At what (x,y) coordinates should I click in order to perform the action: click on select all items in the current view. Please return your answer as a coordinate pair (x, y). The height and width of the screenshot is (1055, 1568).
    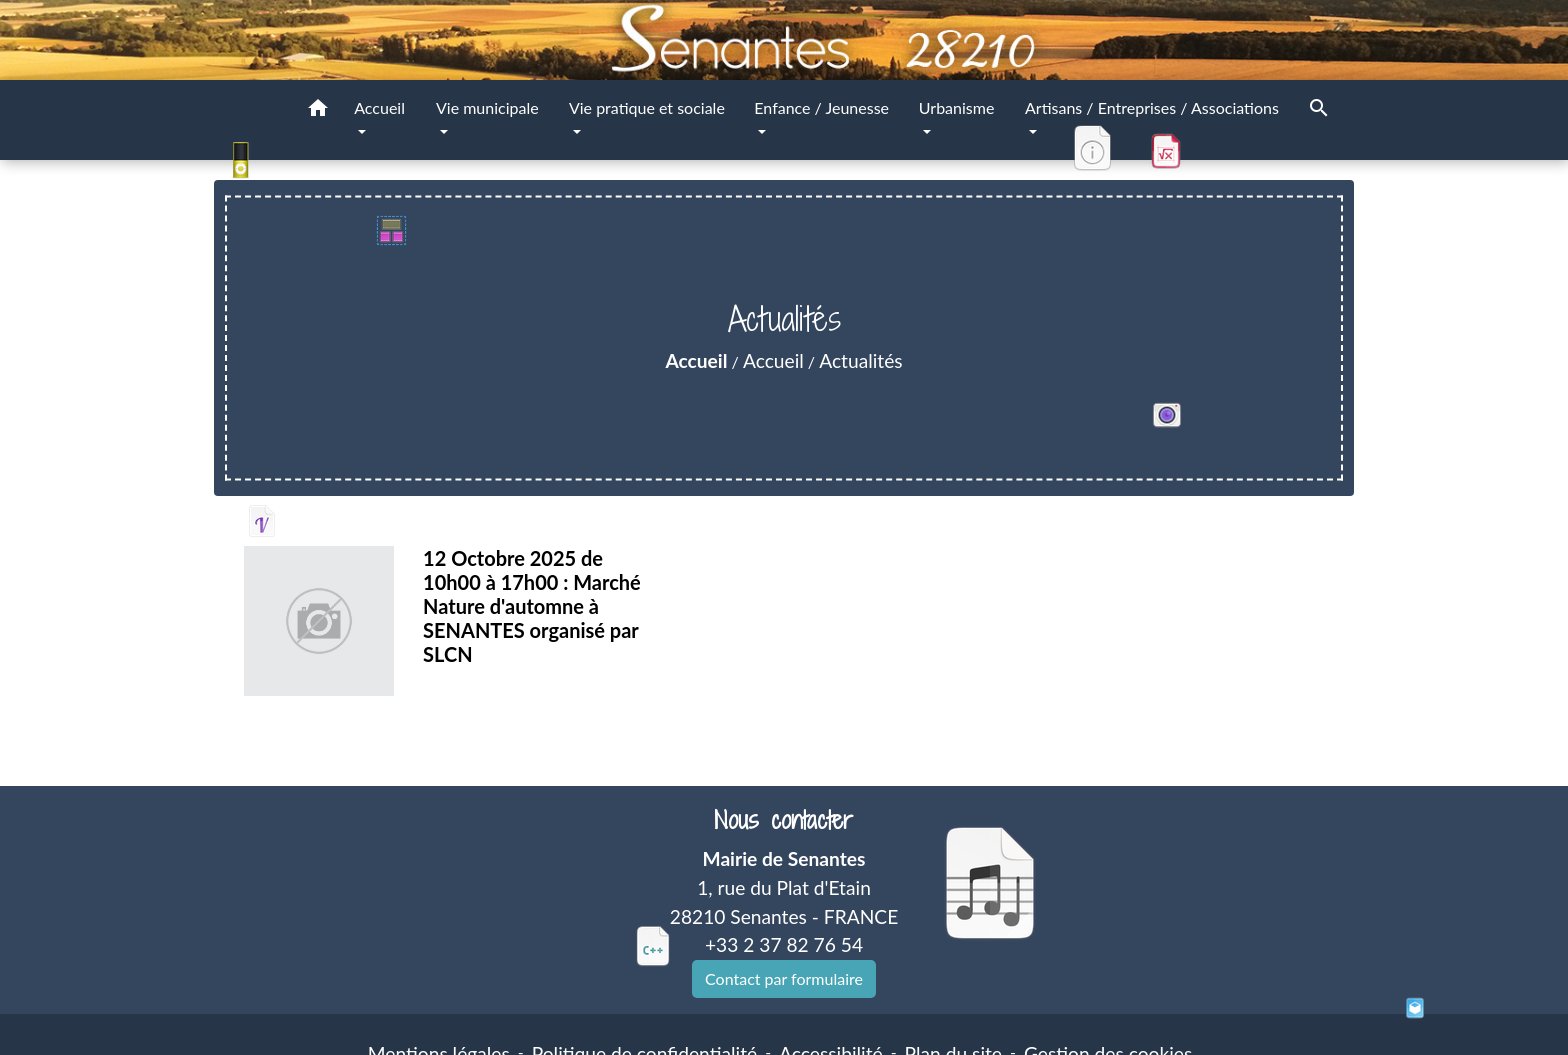
    Looking at the image, I should click on (391, 230).